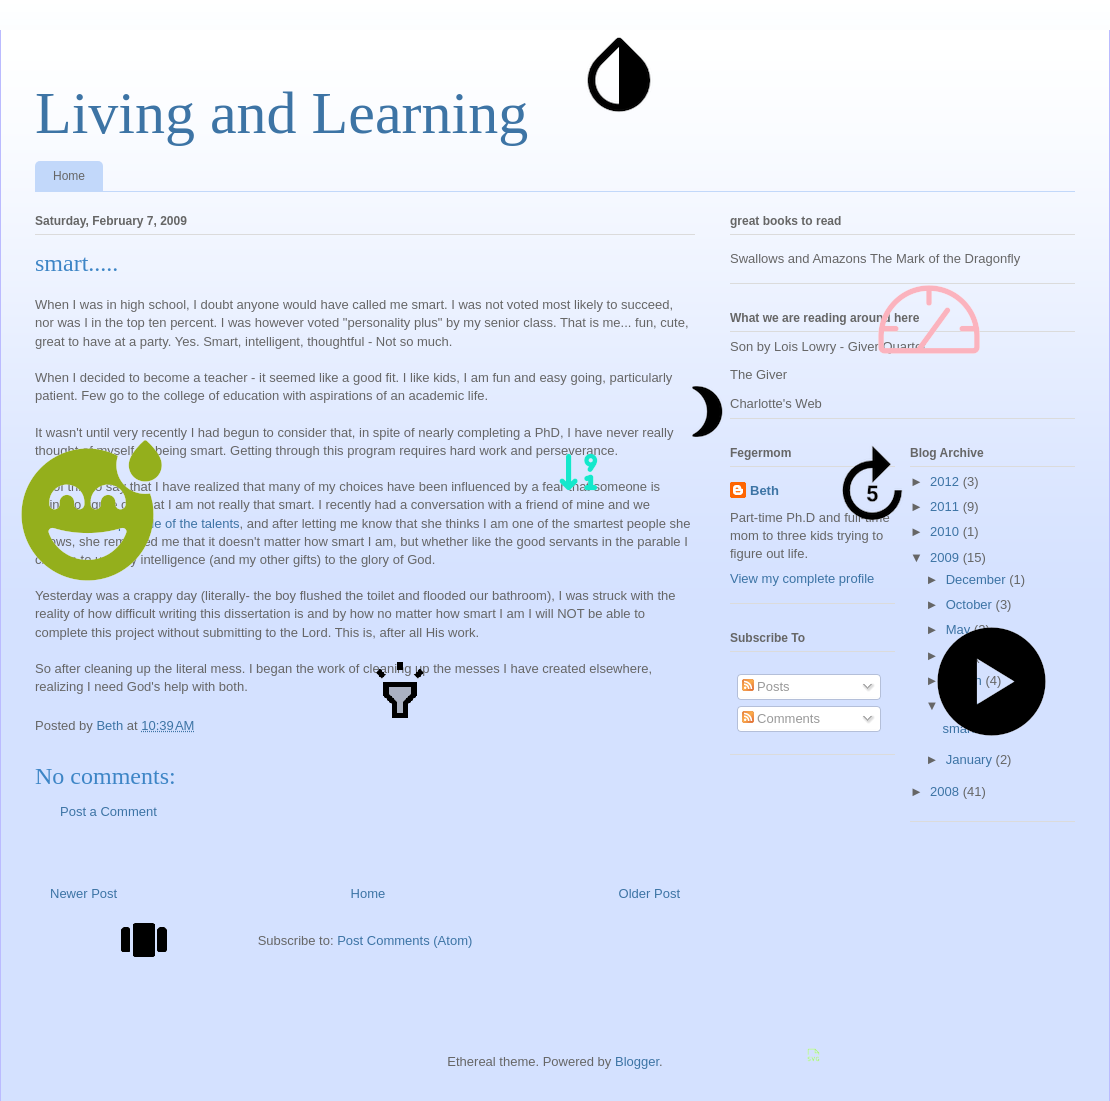 The width and height of the screenshot is (1110, 1101). I want to click on play media content, so click(991, 681).